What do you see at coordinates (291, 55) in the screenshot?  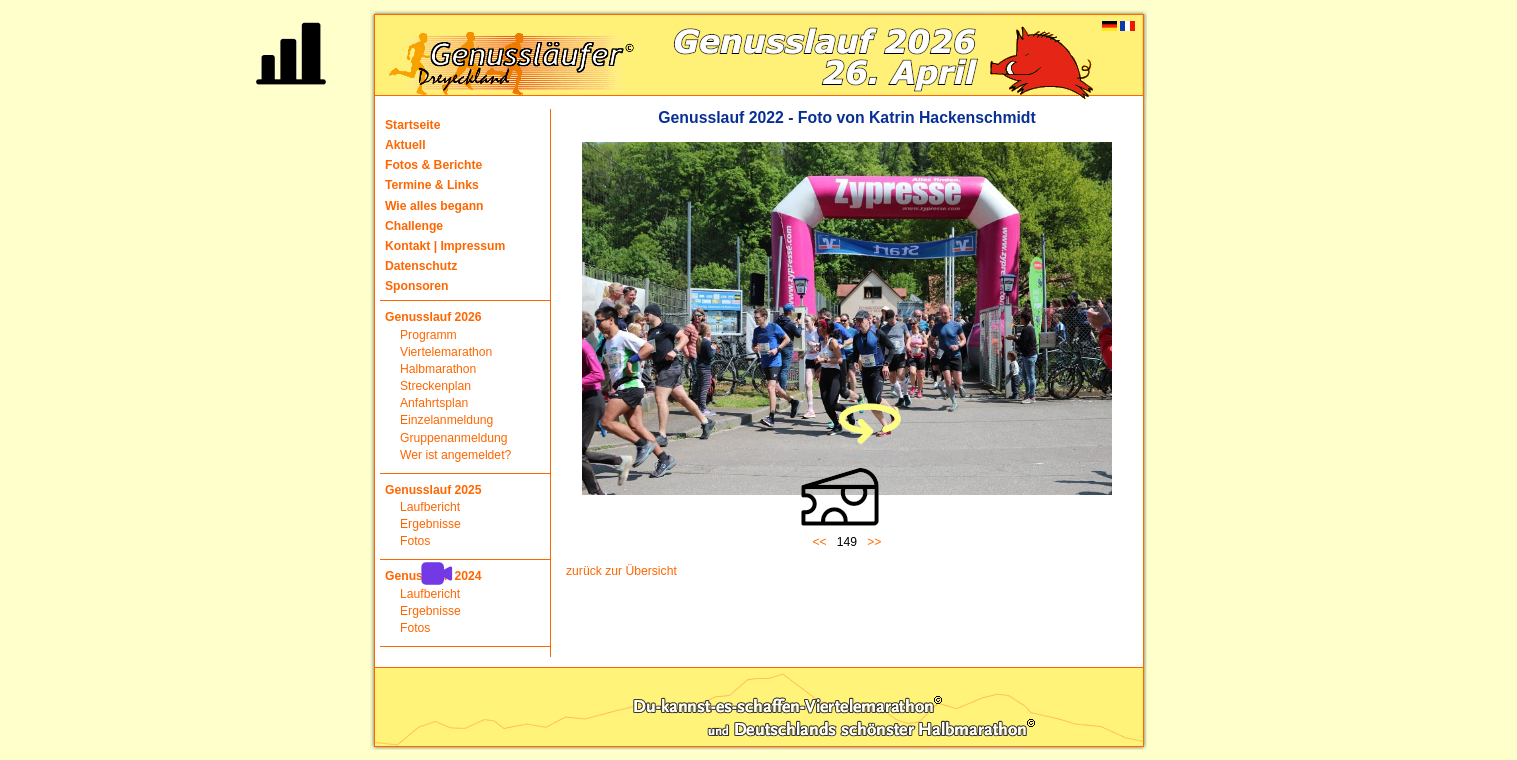 I see `view analytics or statistics` at bounding box center [291, 55].